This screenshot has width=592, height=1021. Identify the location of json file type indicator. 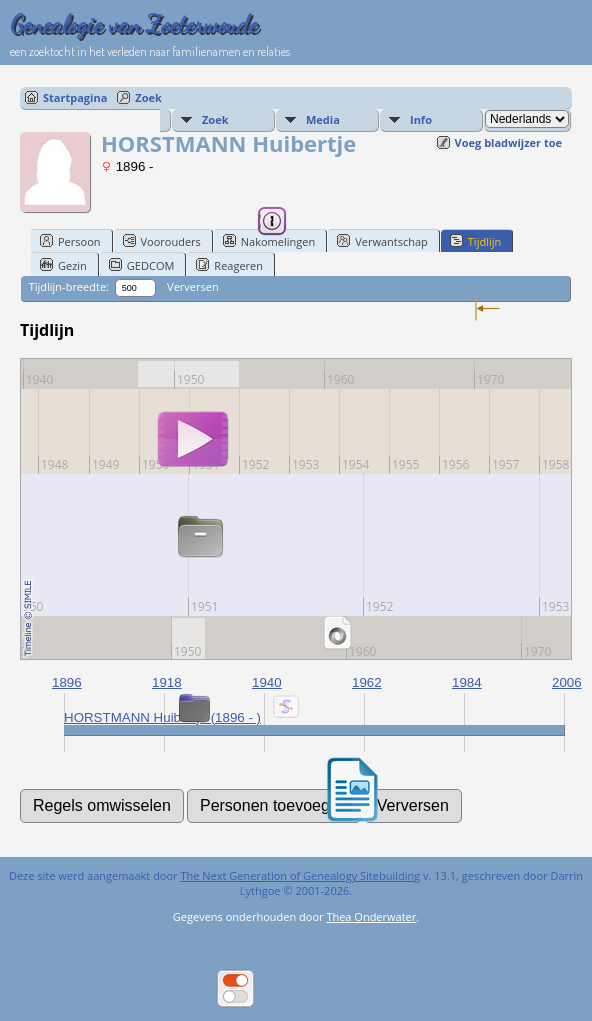
(337, 632).